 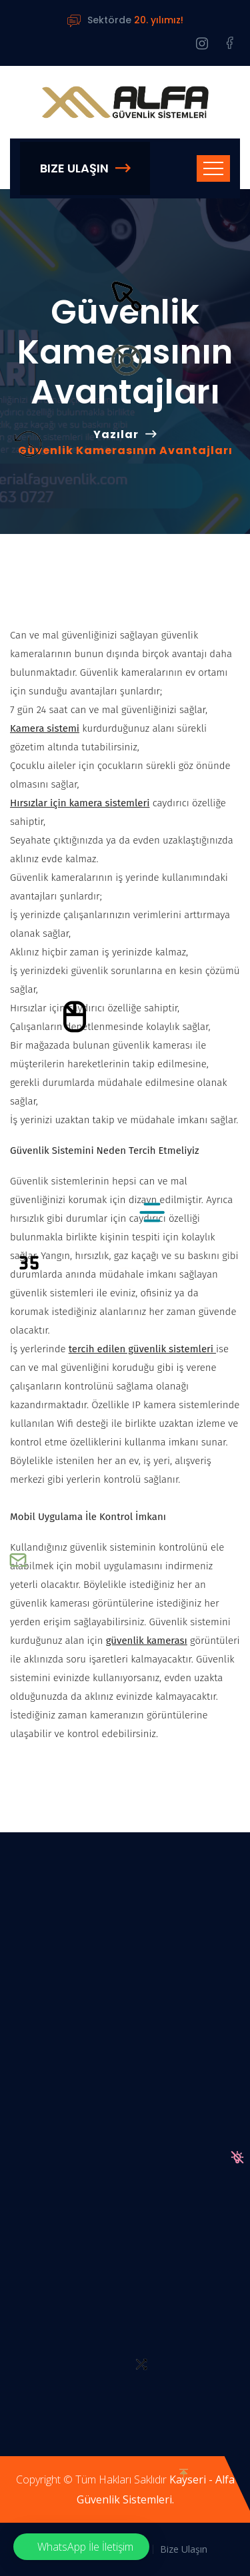 What do you see at coordinates (127, 296) in the screenshot?
I see `access gardening or landscaping tools` at bounding box center [127, 296].